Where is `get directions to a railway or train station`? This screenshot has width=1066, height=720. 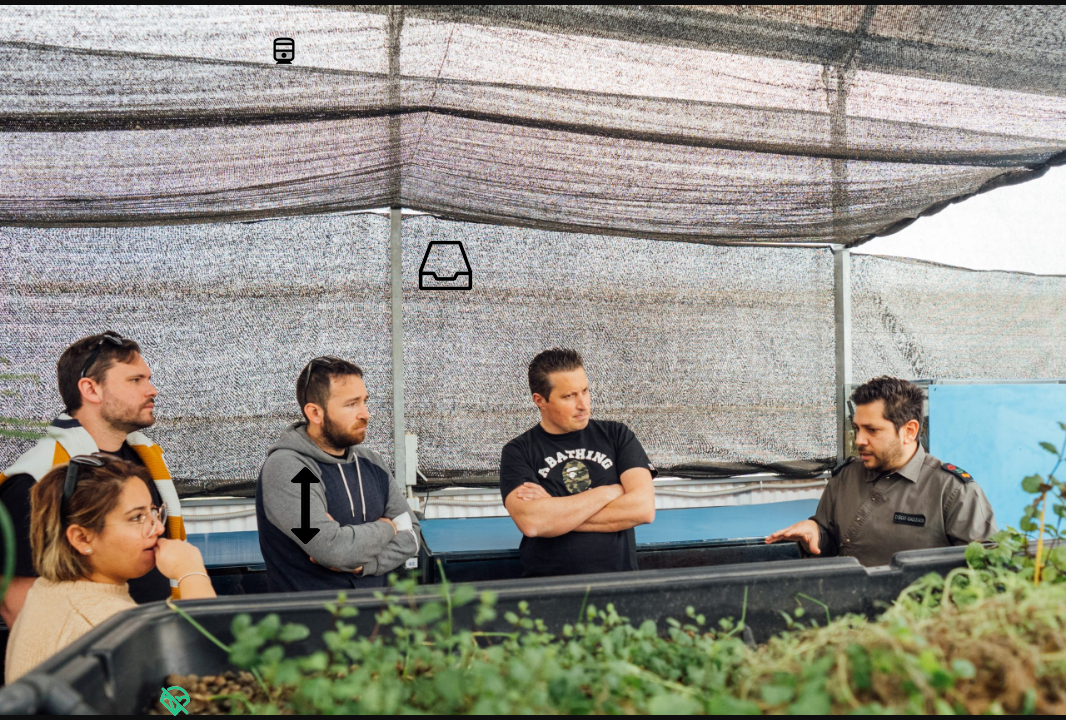 get directions to a railway or train station is located at coordinates (284, 52).